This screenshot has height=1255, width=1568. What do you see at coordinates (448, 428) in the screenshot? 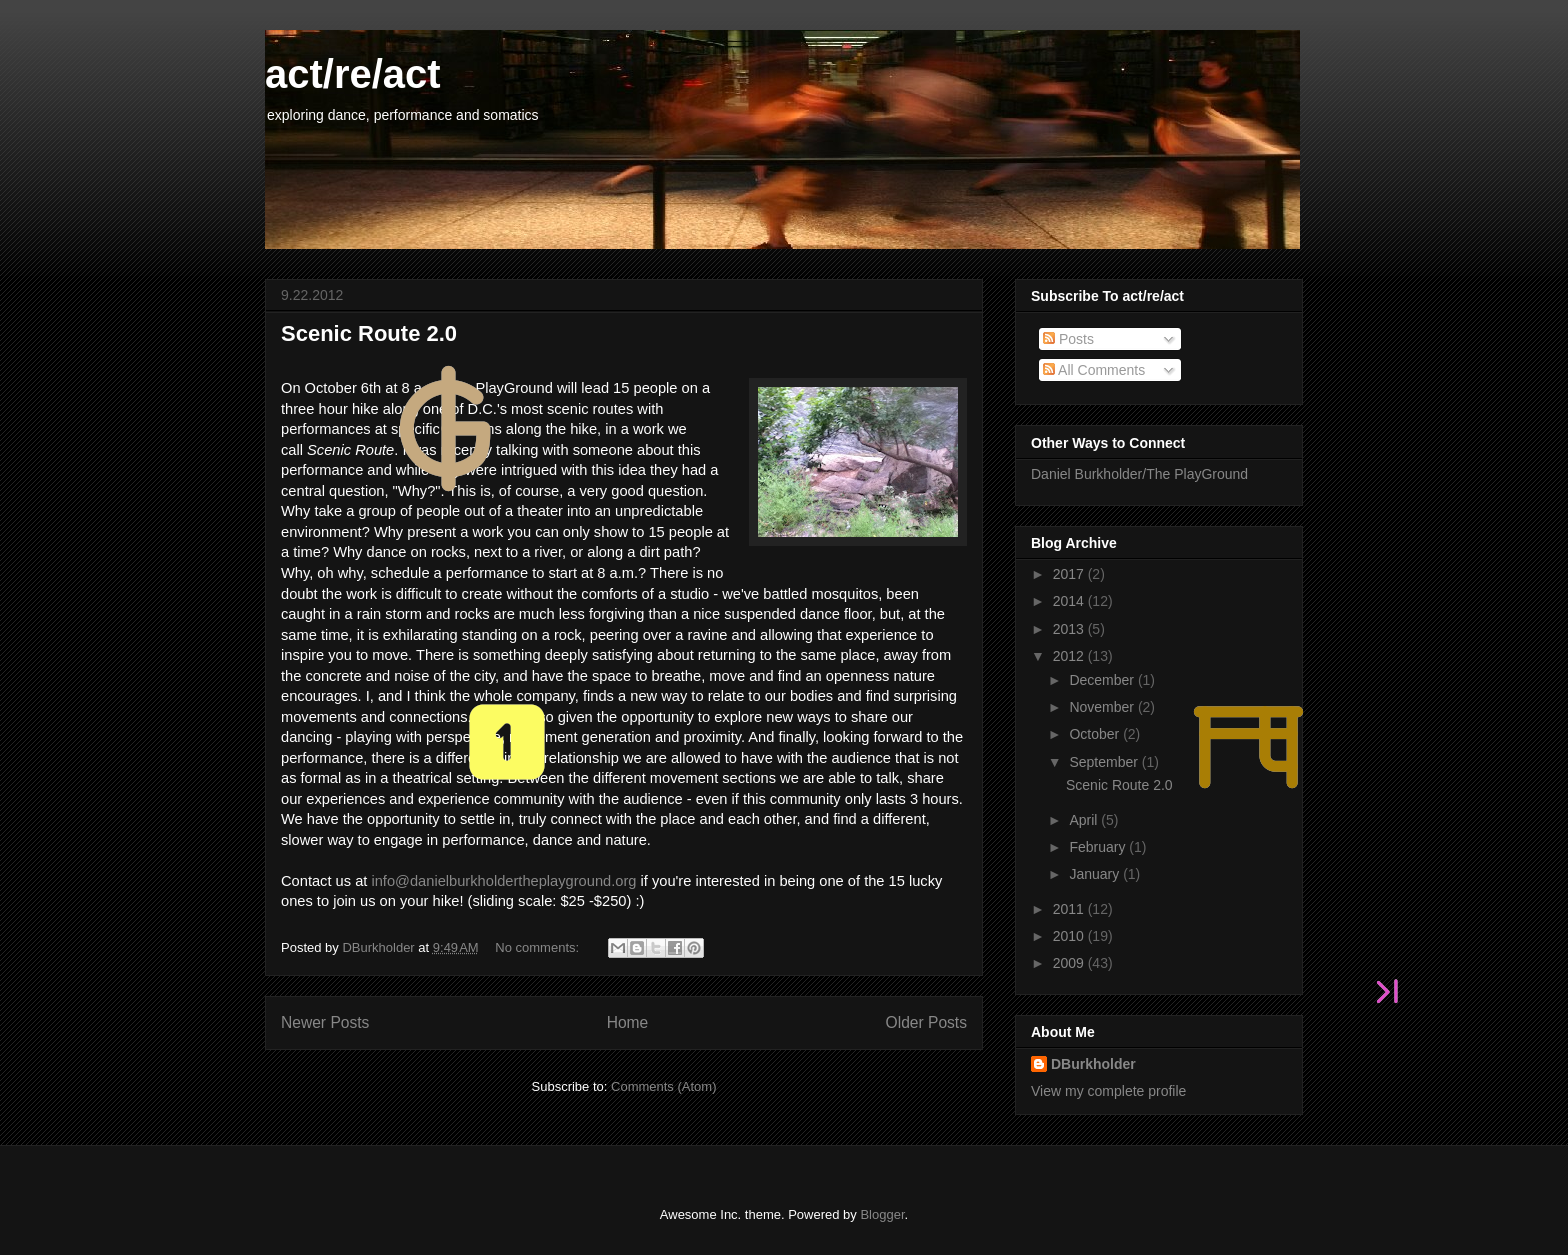
I see `indicates paraguayan guaraní currency` at bounding box center [448, 428].